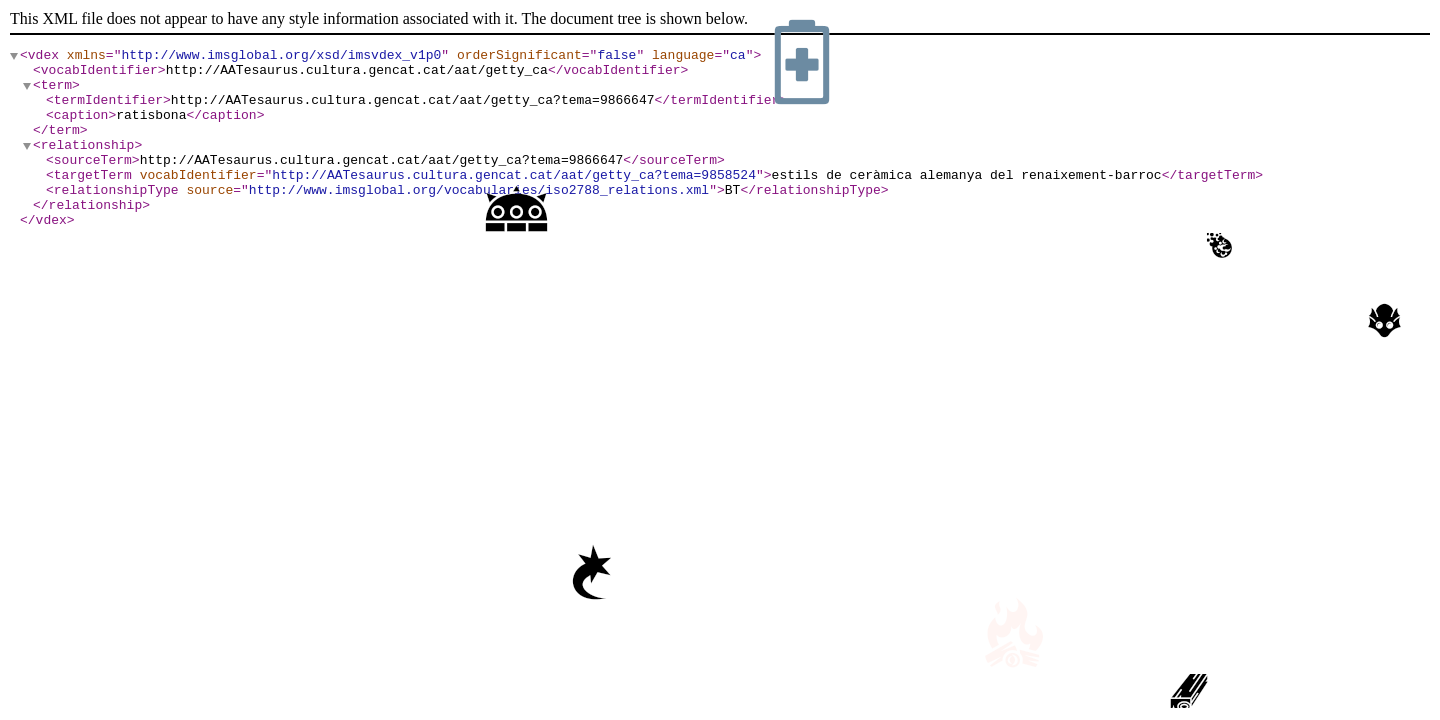  I want to click on wood beam resource or building material, so click(1189, 691).